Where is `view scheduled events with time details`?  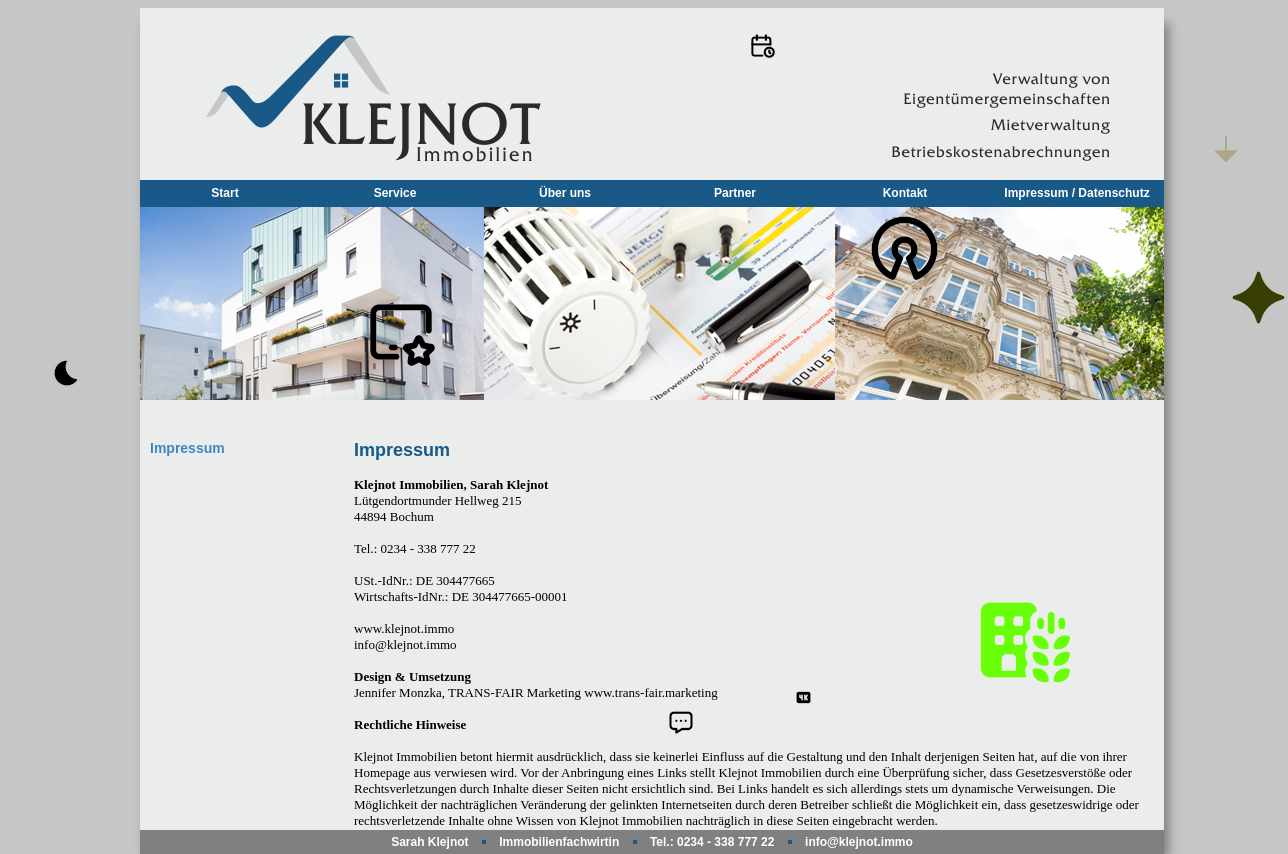
view scheduled events with time details is located at coordinates (762, 45).